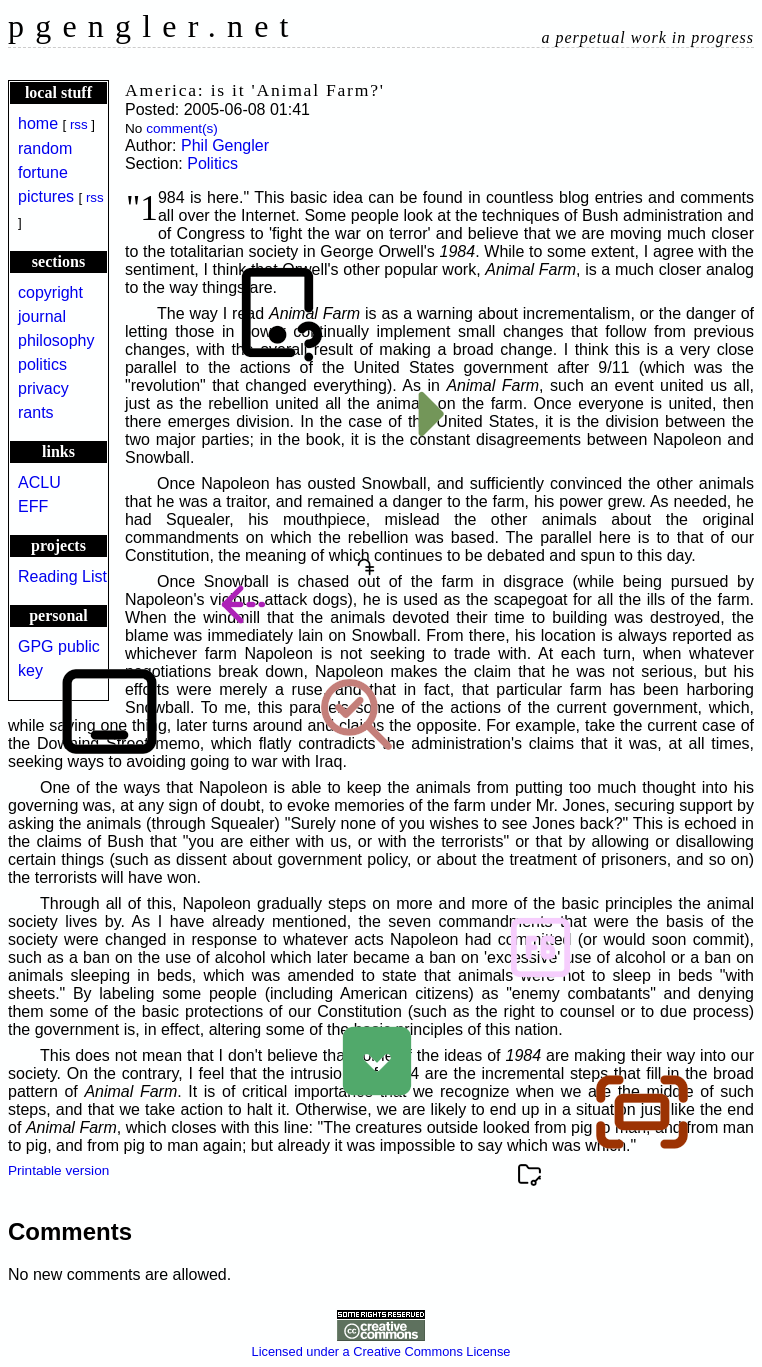  Describe the element at coordinates (109, 711) in the screenshot. I see `switch to landscape mode` at that location.